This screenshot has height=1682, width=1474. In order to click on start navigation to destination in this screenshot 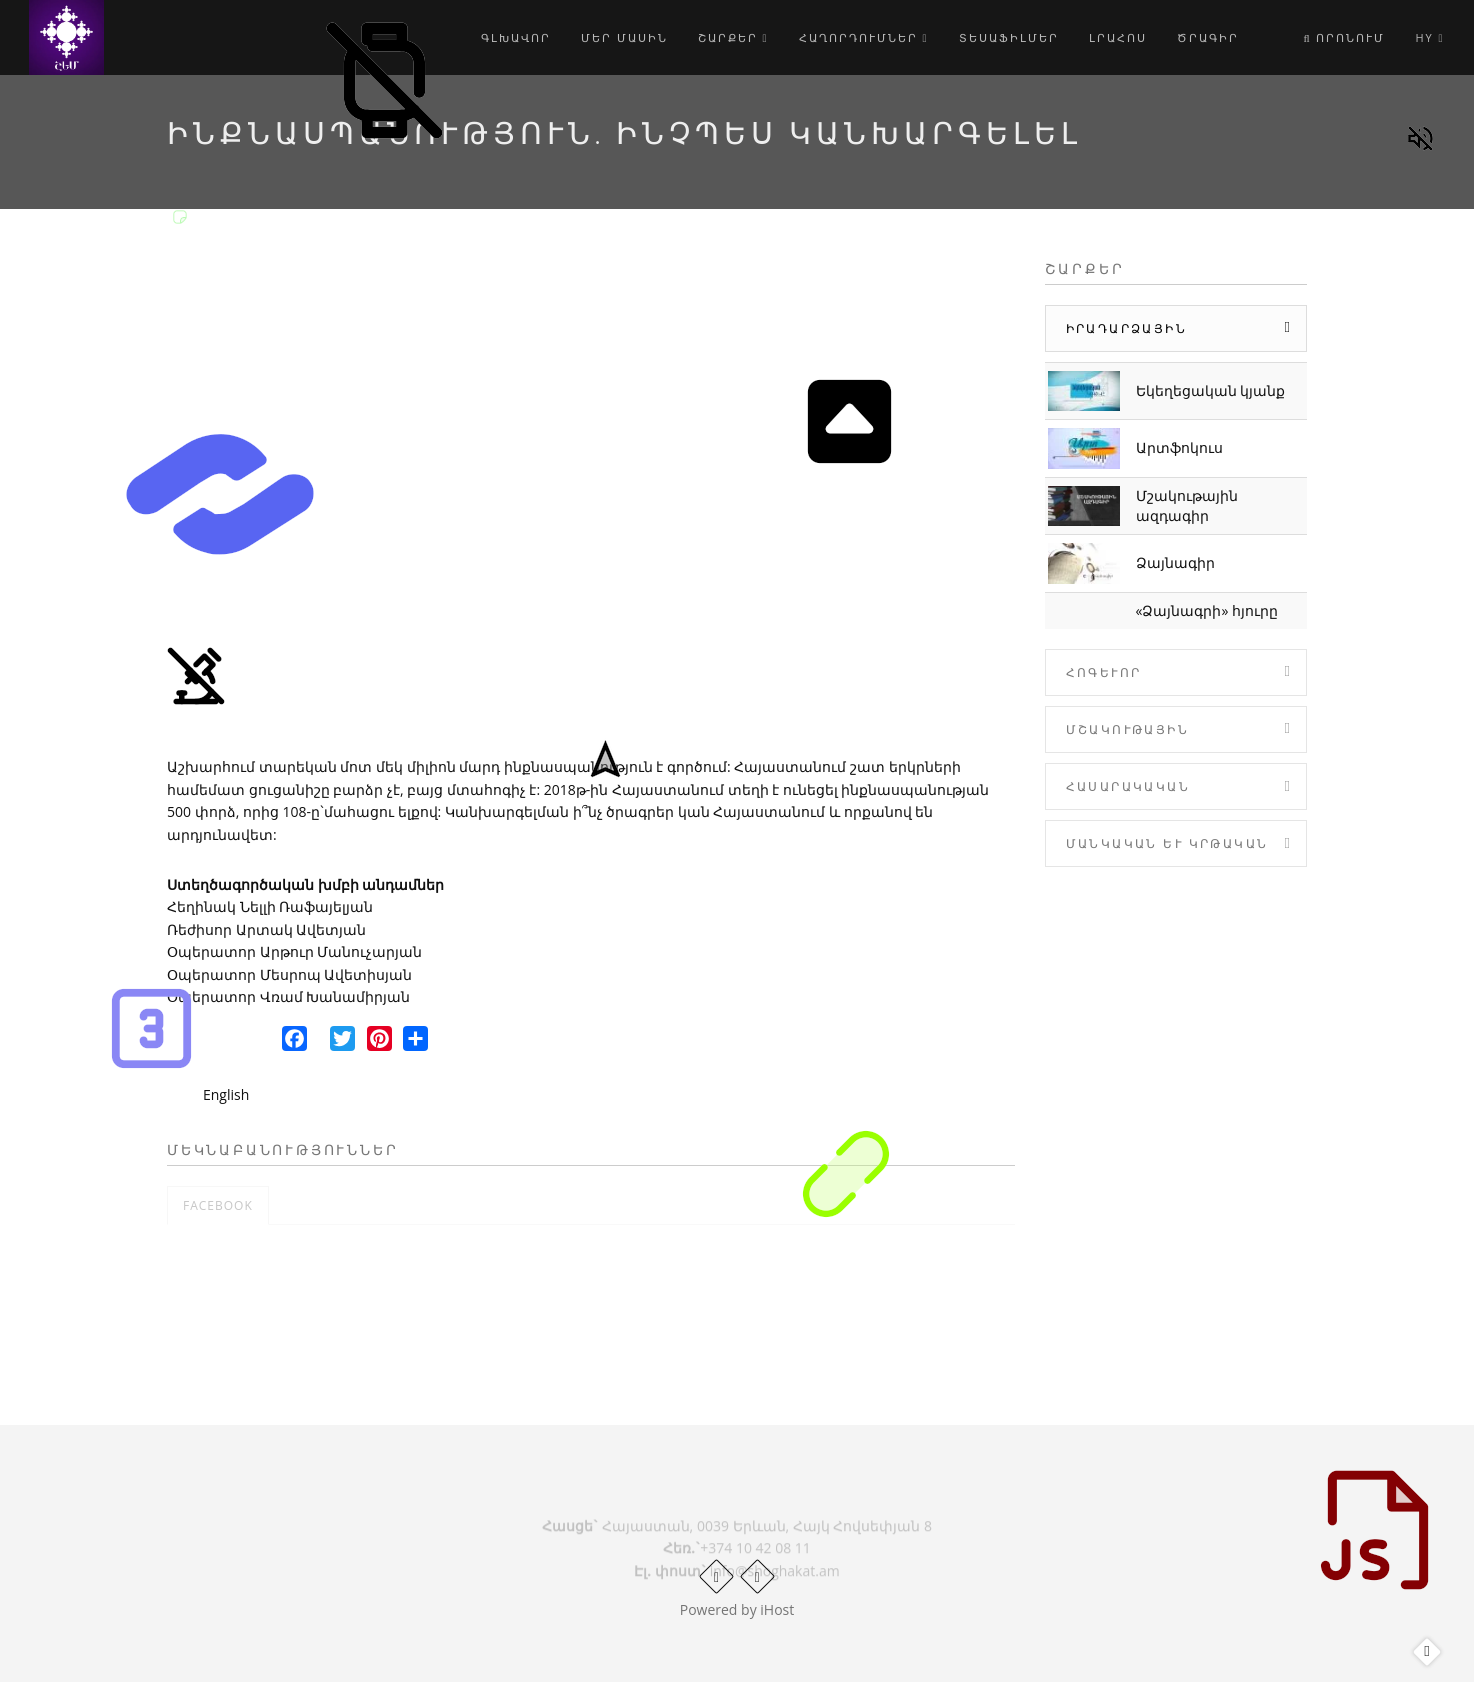, I will do `click(605, 759)`.